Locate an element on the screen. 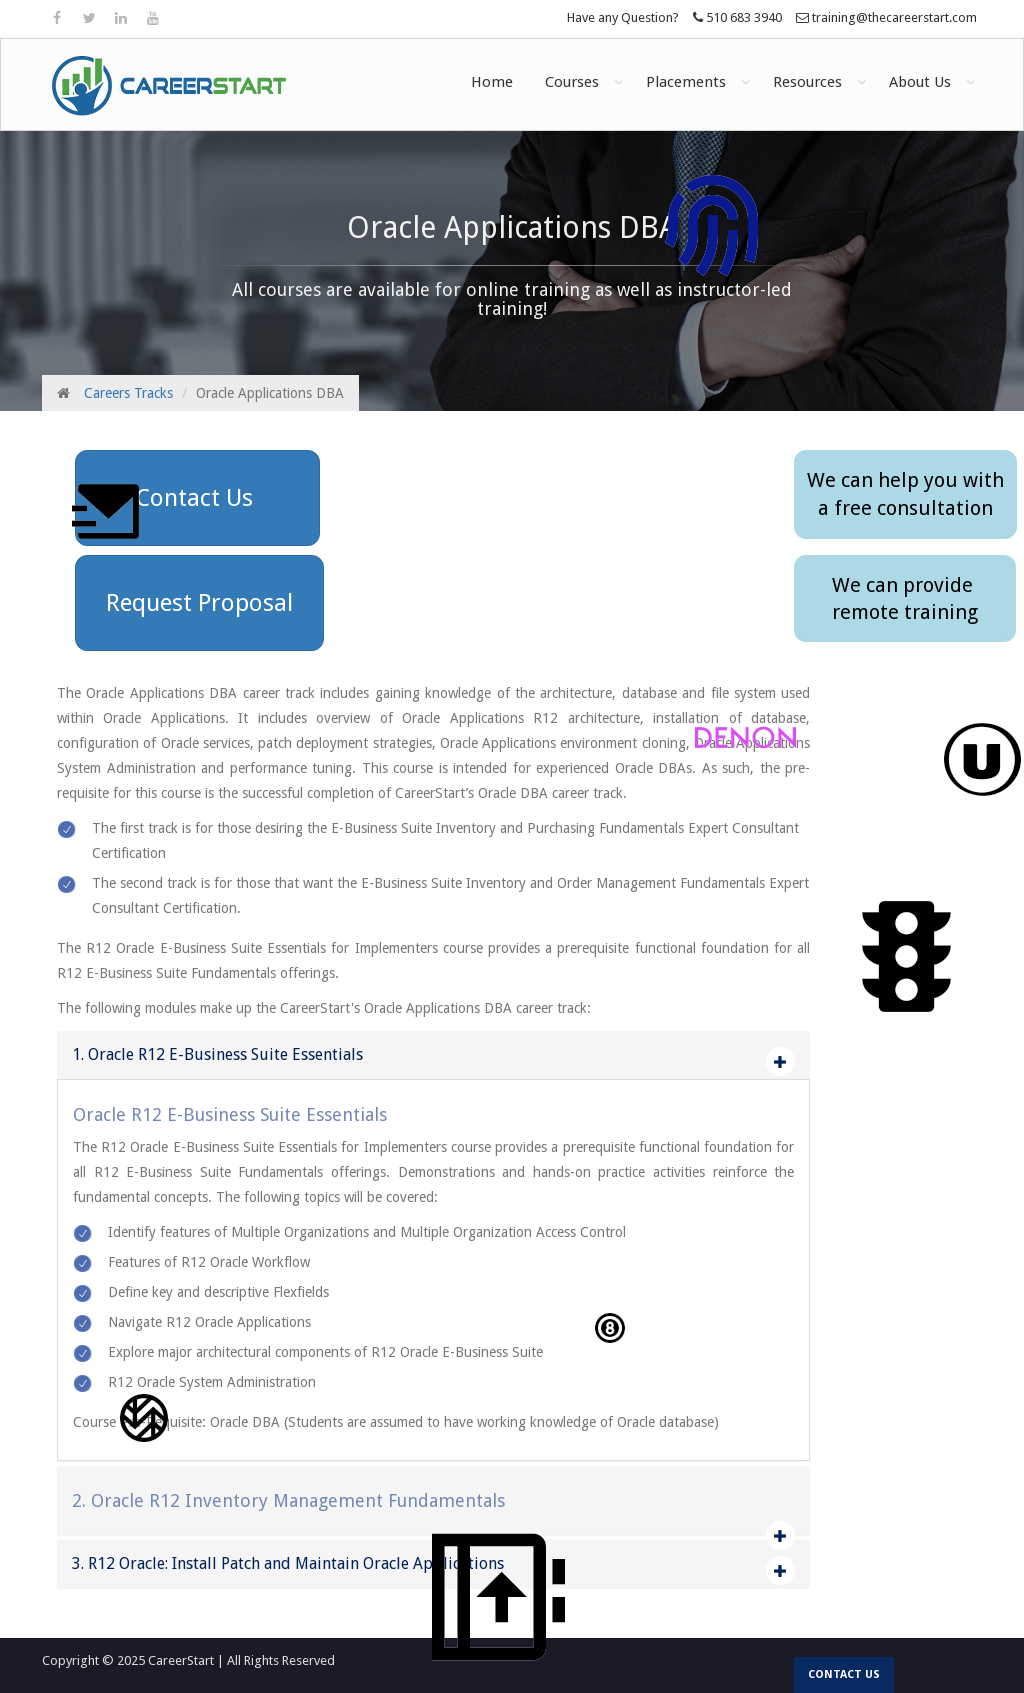  denon brand logo is located at coordinates (745, 737).